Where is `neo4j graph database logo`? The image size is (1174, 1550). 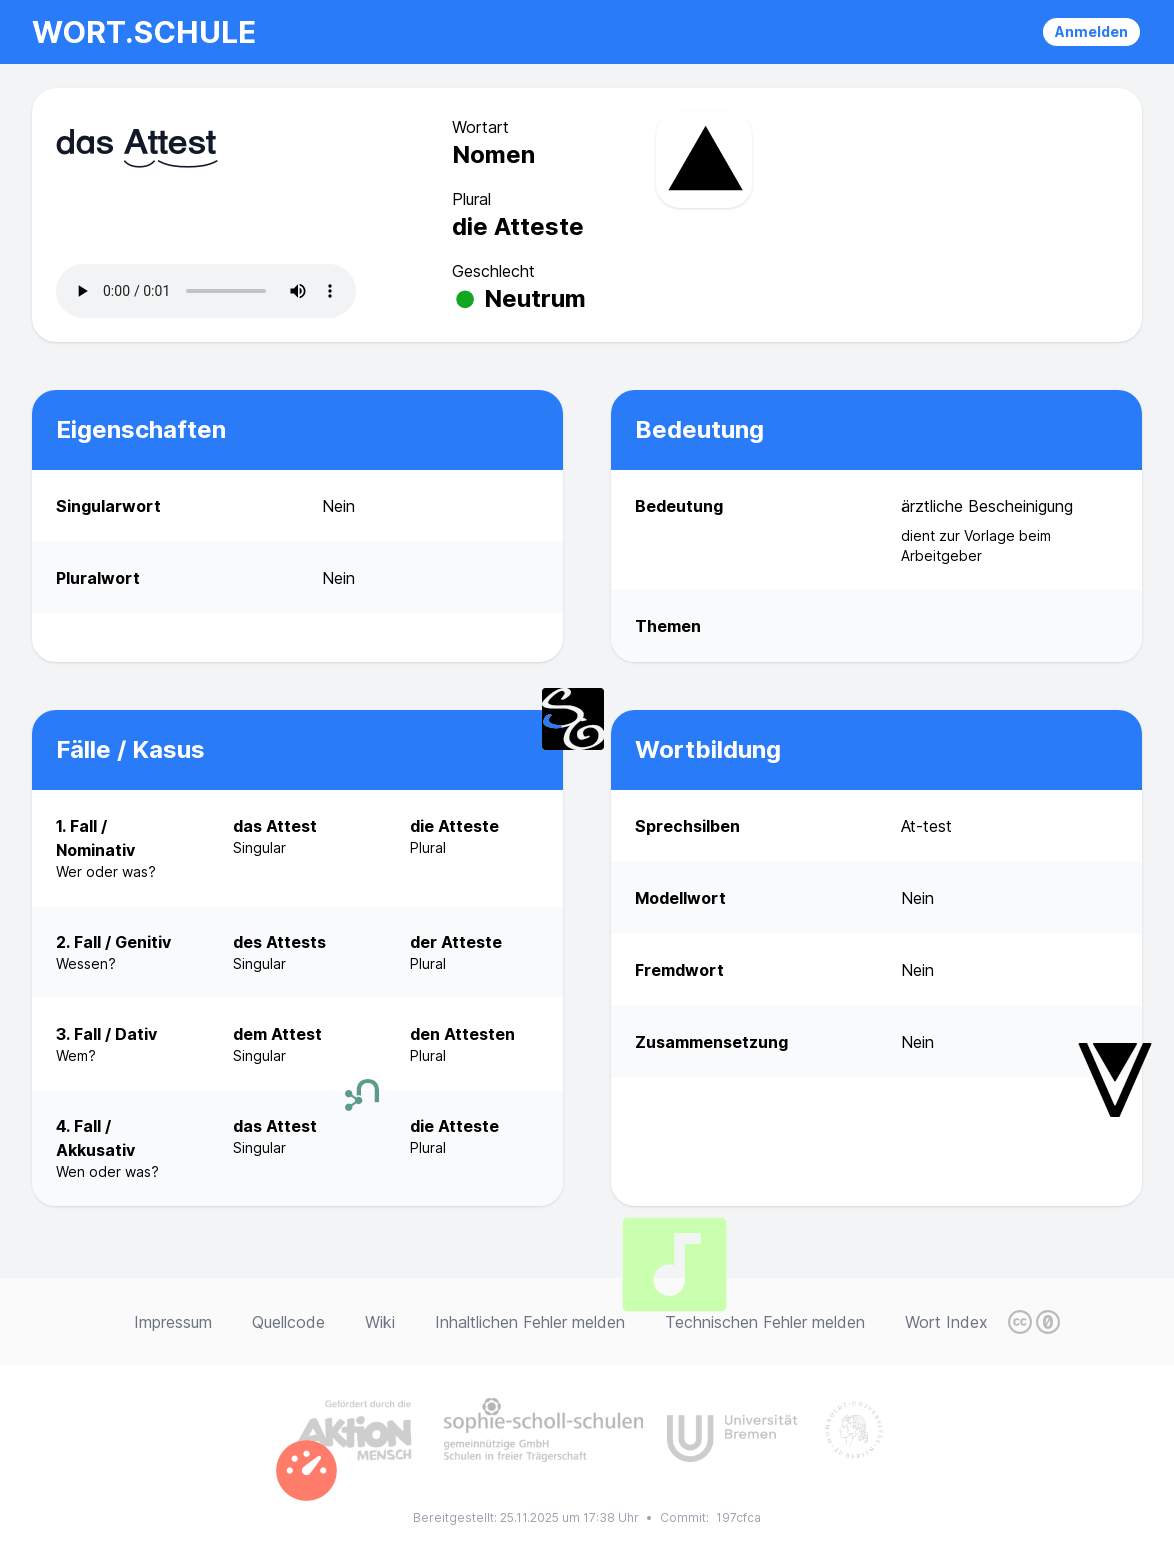 neo4j graph database logo is located at coordinates (362, 1095).